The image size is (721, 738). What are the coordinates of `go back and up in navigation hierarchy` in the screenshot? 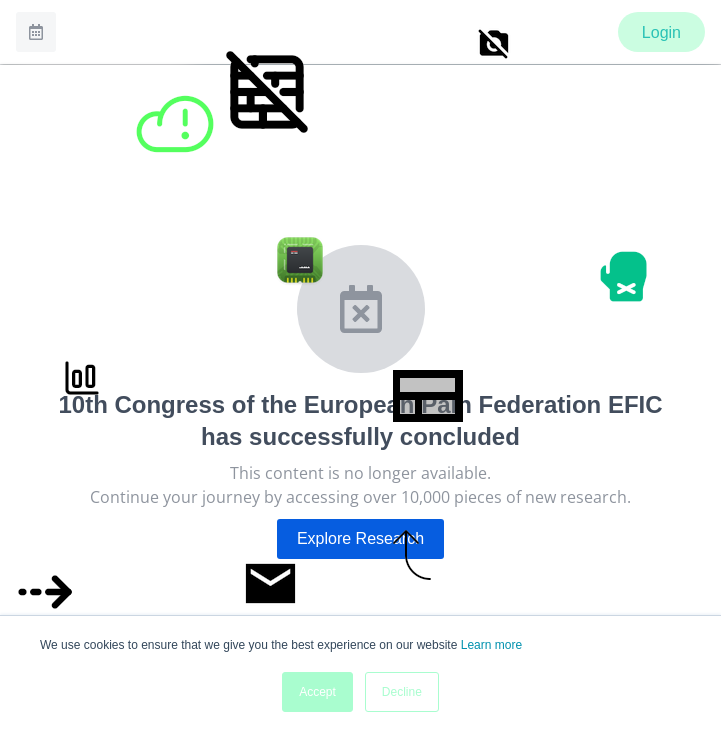 It's located at (412, 555).